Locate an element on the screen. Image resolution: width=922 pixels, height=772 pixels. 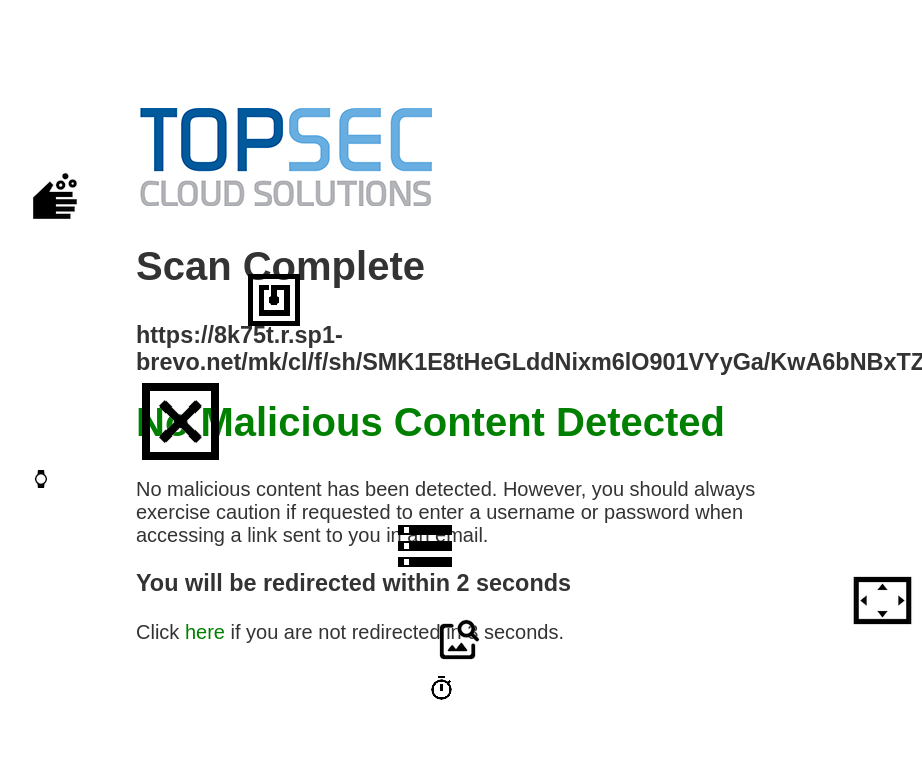
access device storage settings is located at coordinates (425, 546).